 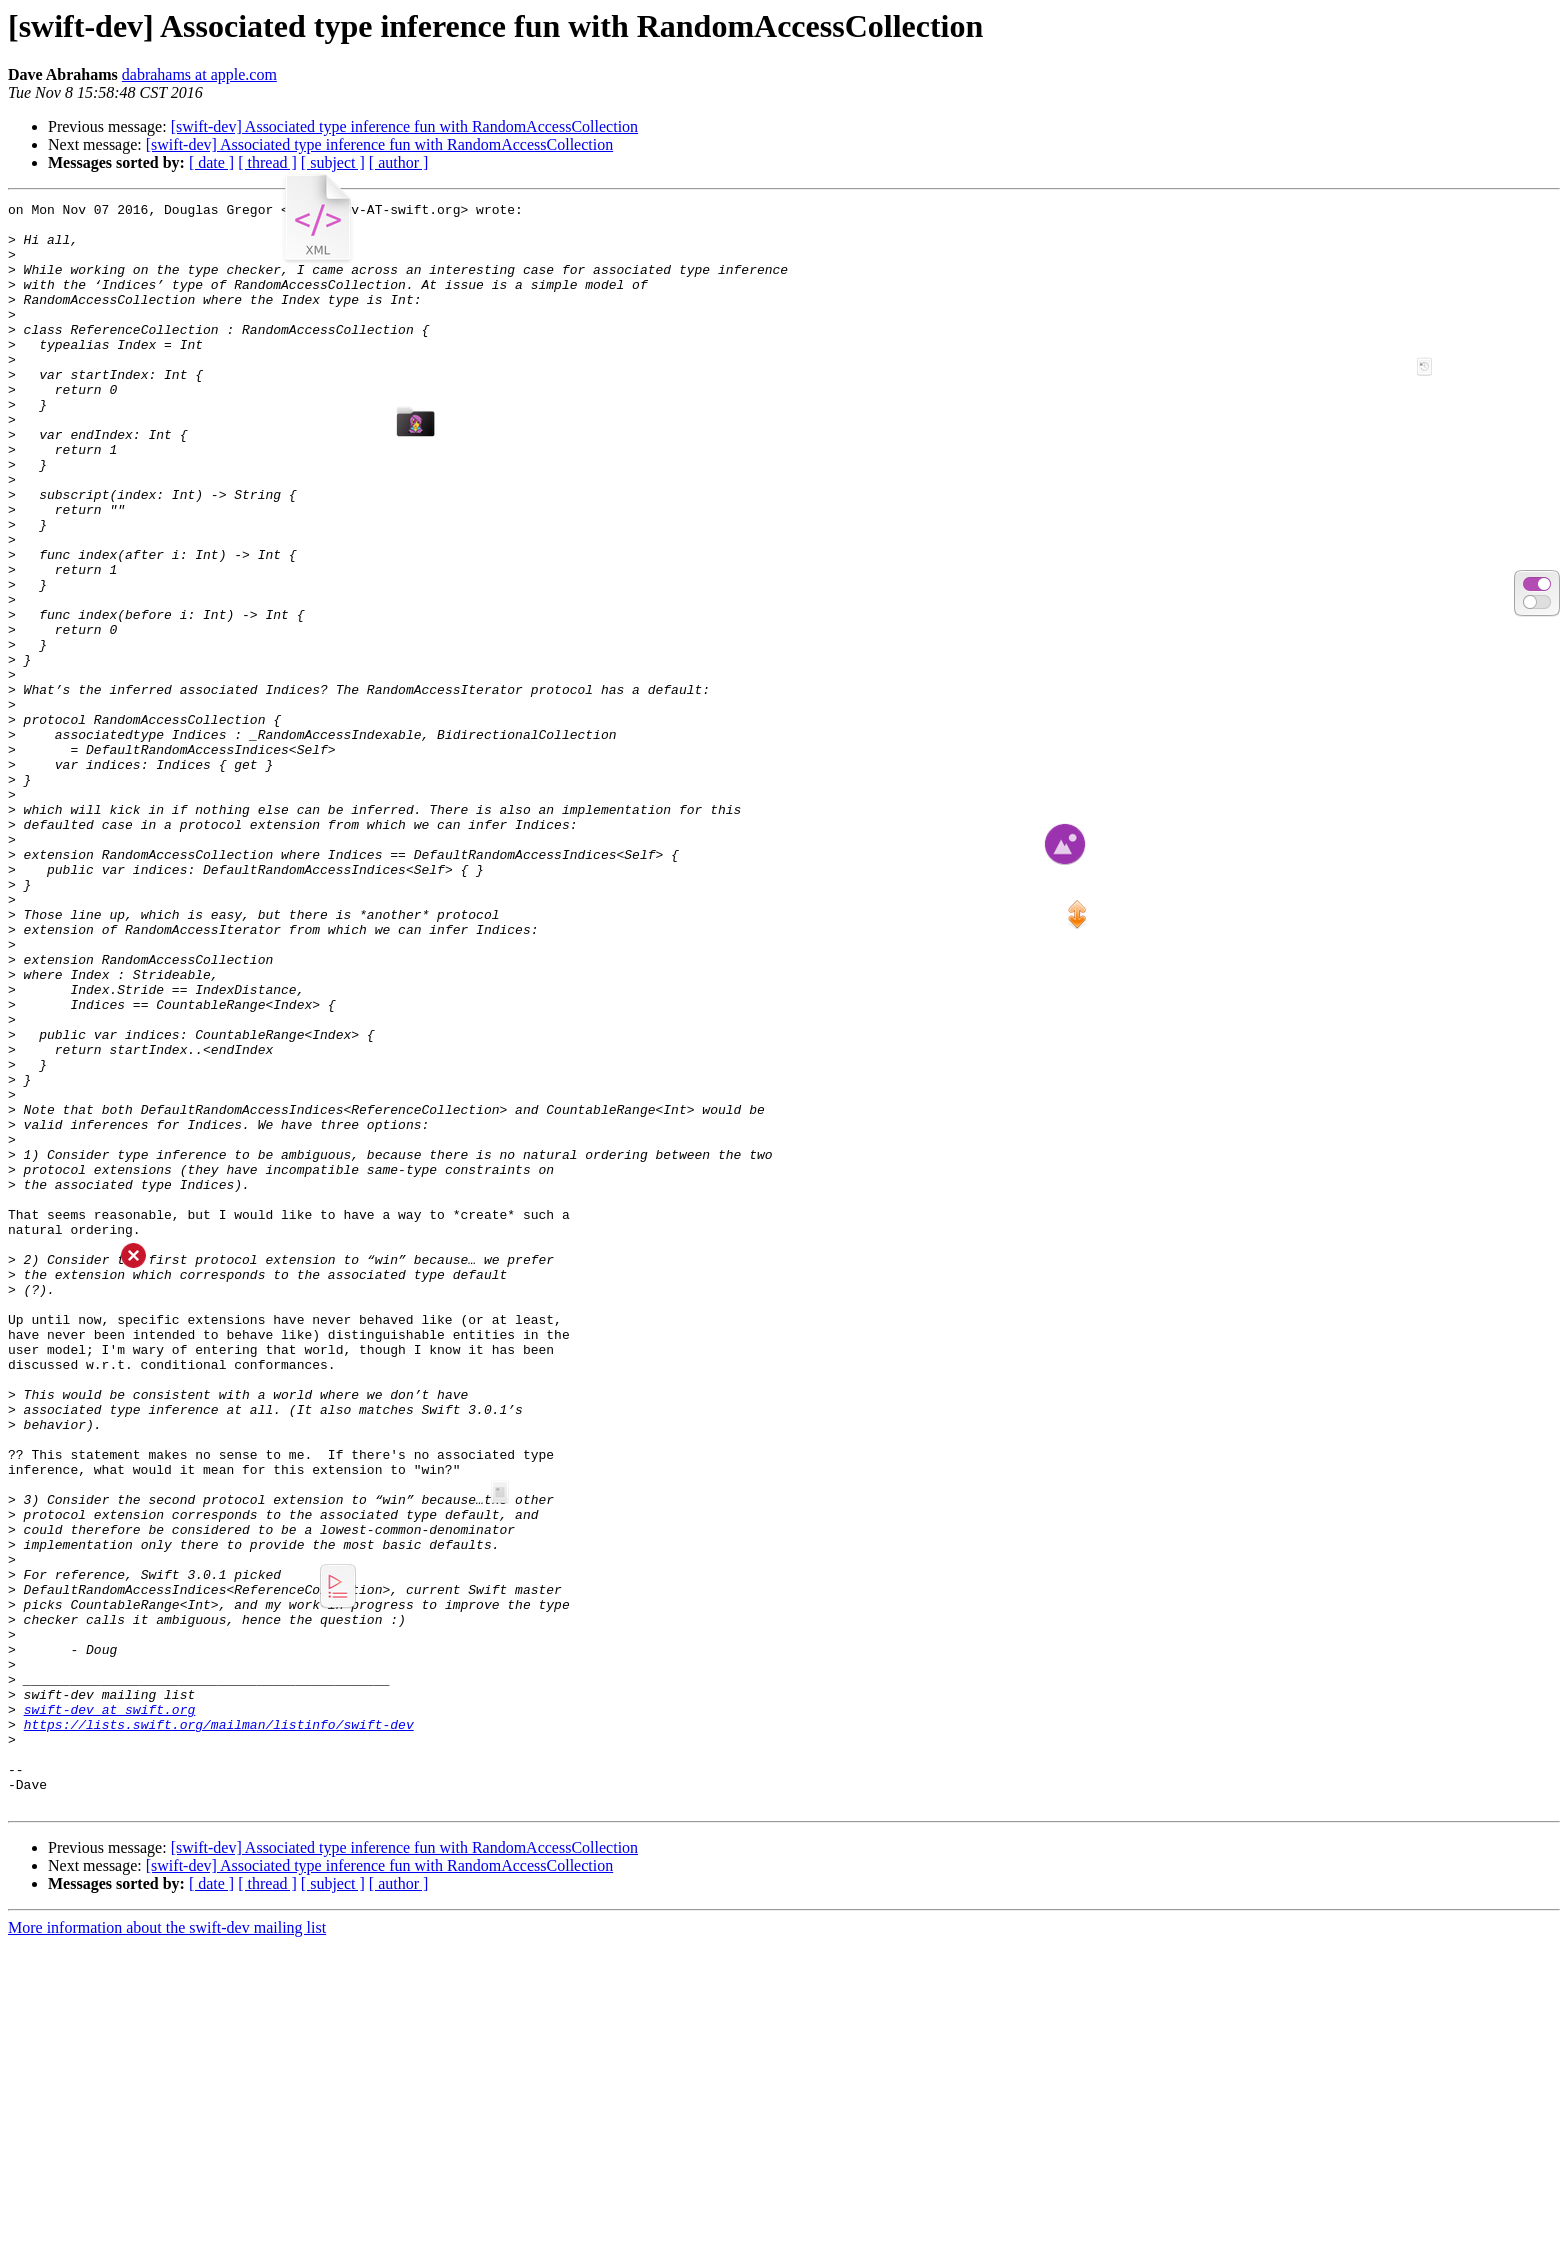 I want to click on close the current window or dialog, so click(x=133, y=1255).